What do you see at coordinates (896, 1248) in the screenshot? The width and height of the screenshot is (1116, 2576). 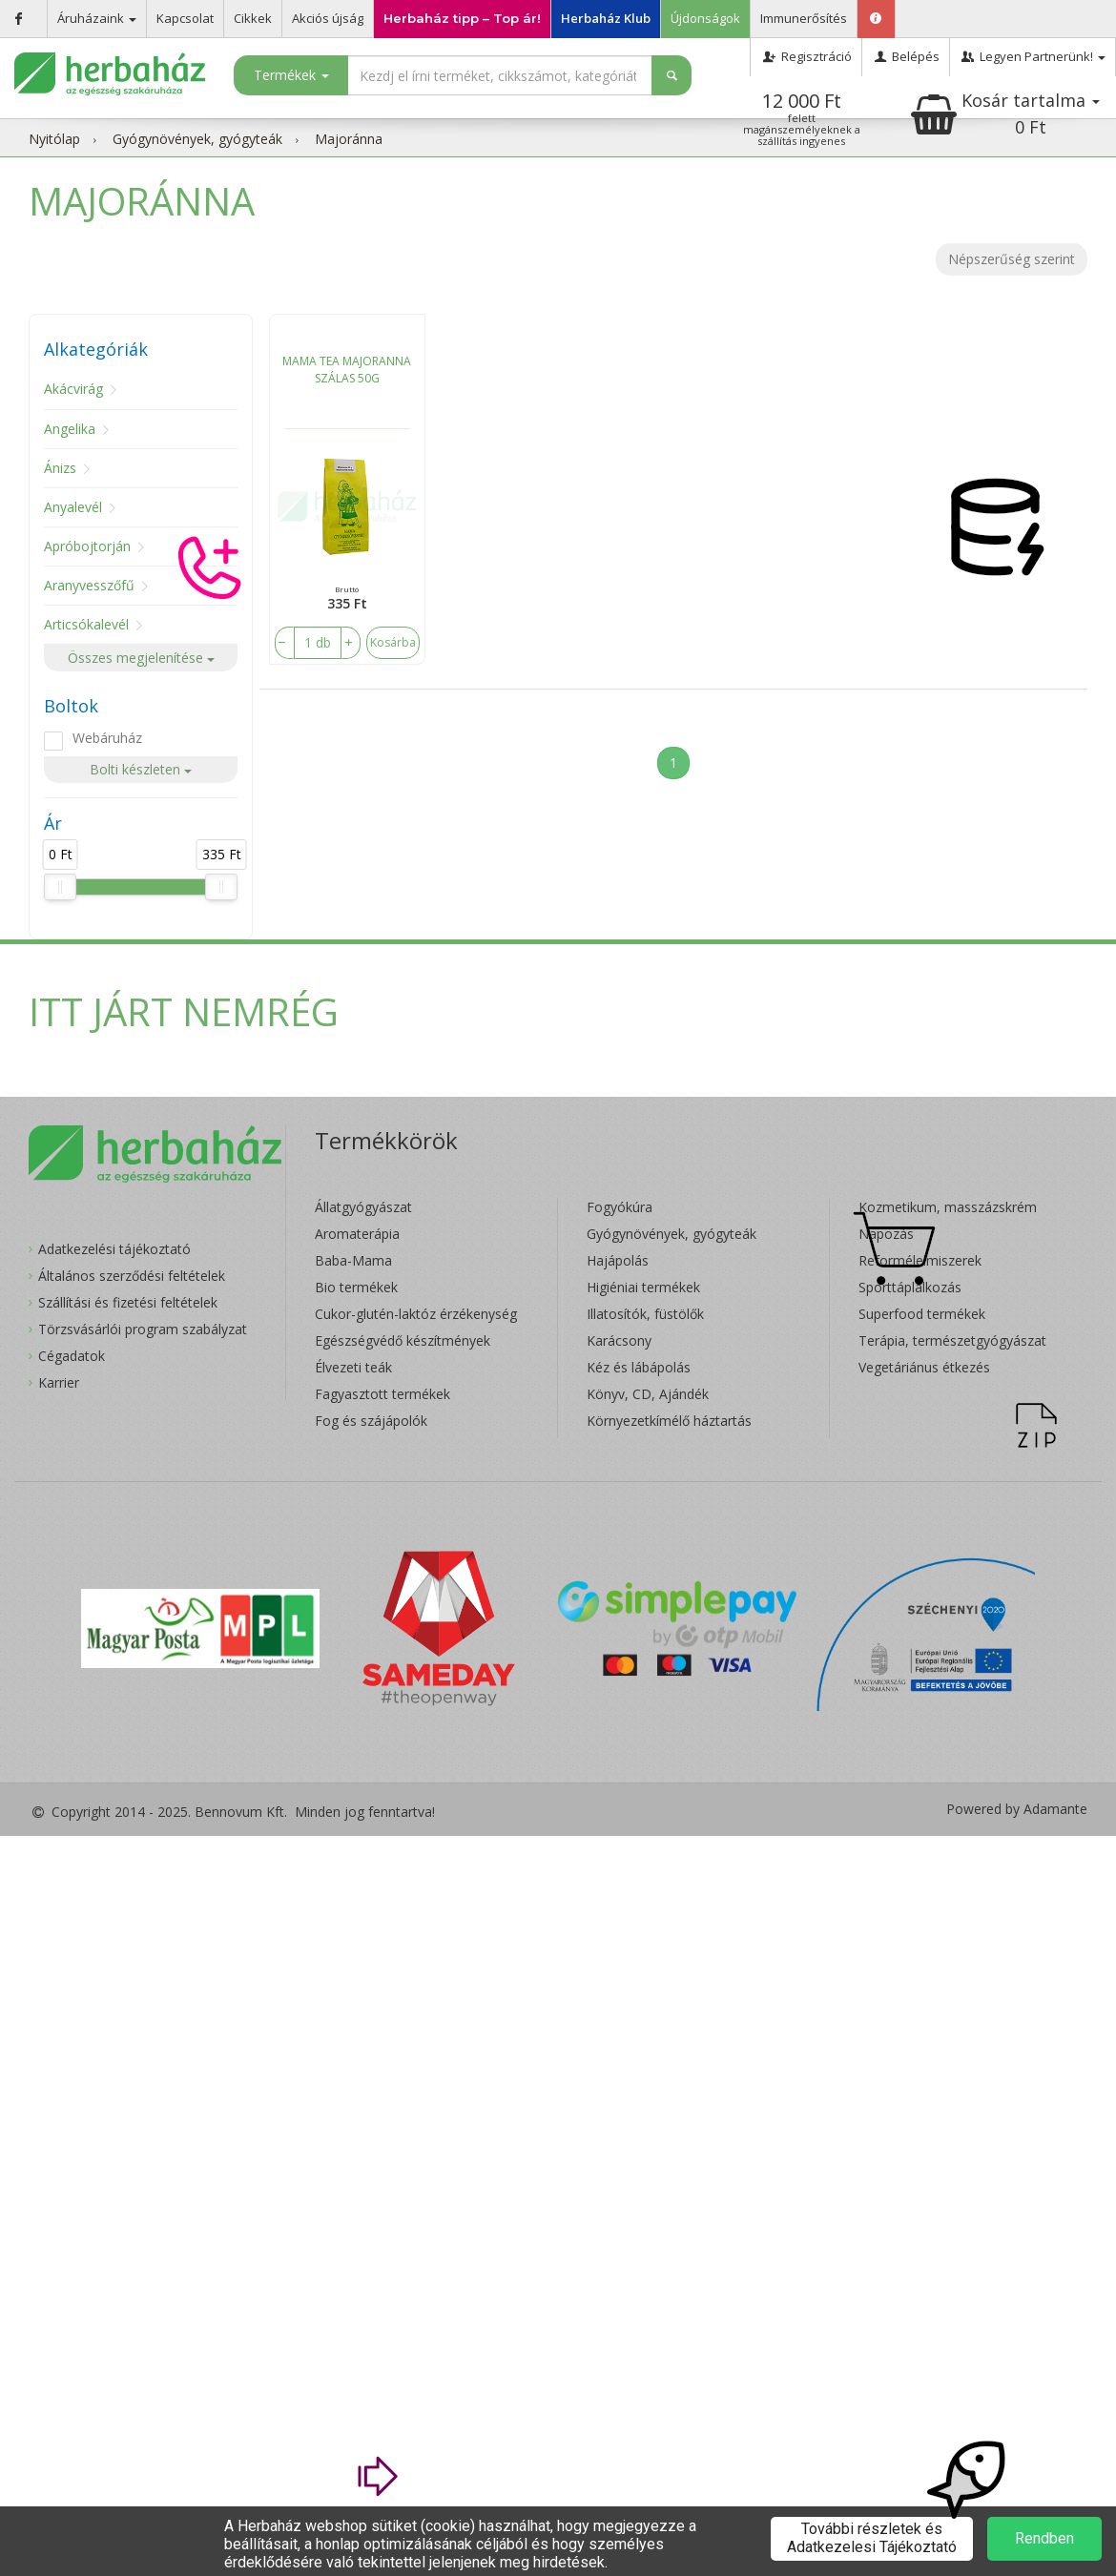 I see `view your shopping cart` at bounding box center [896, 1248].